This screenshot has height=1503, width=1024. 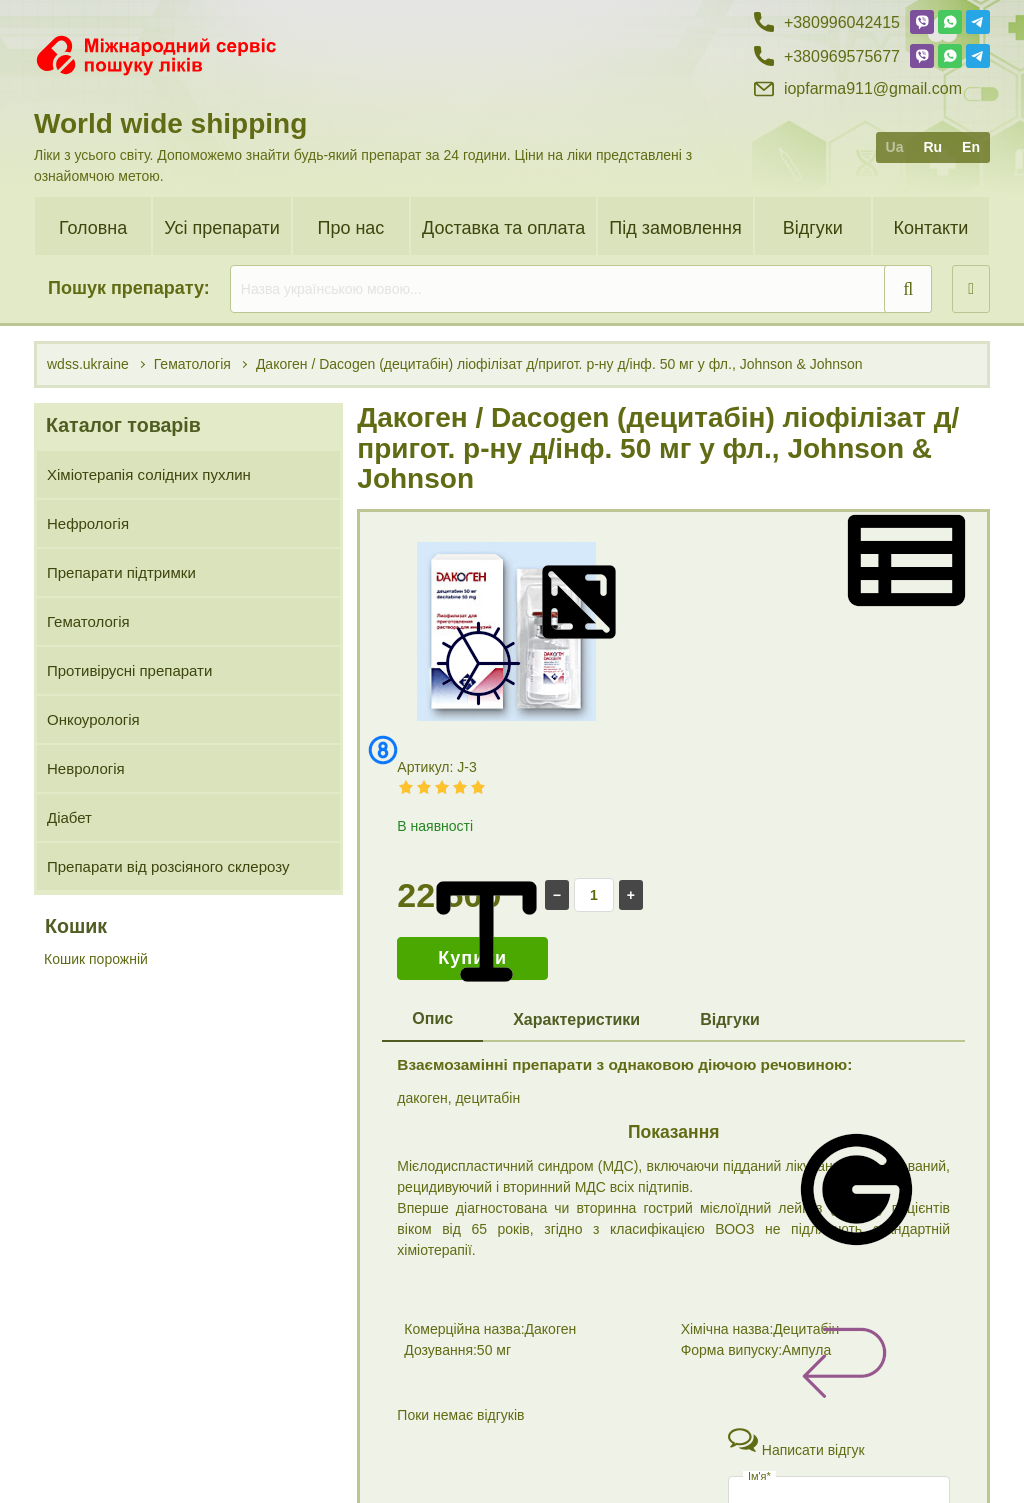 What do you see at coordinates (906, 560) in the screenshot?
I see `view data in table format` at bounding box center [906, 560].